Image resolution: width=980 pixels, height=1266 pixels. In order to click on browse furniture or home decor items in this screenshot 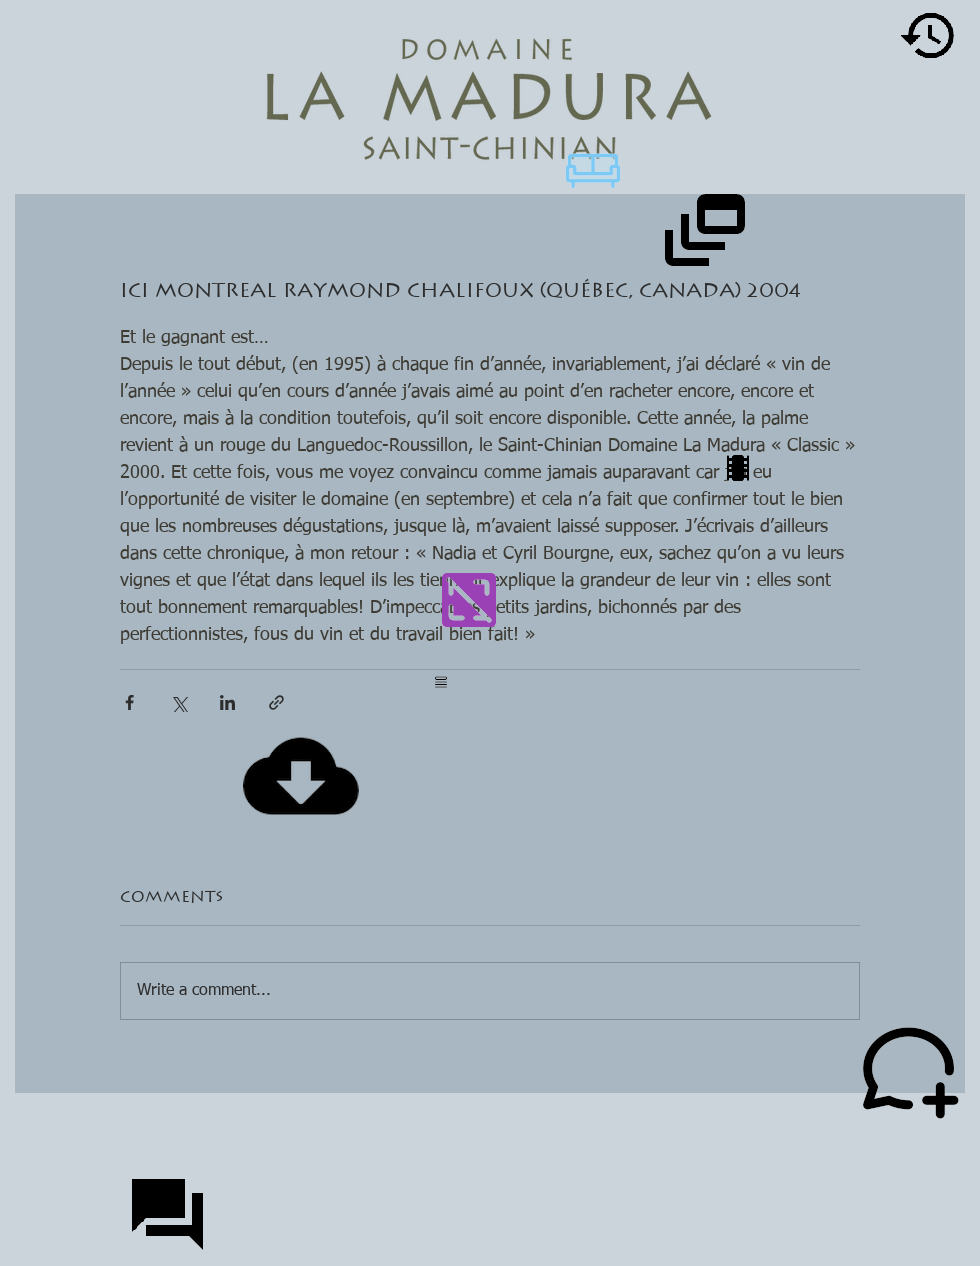, I will do `click(593, 170)`.